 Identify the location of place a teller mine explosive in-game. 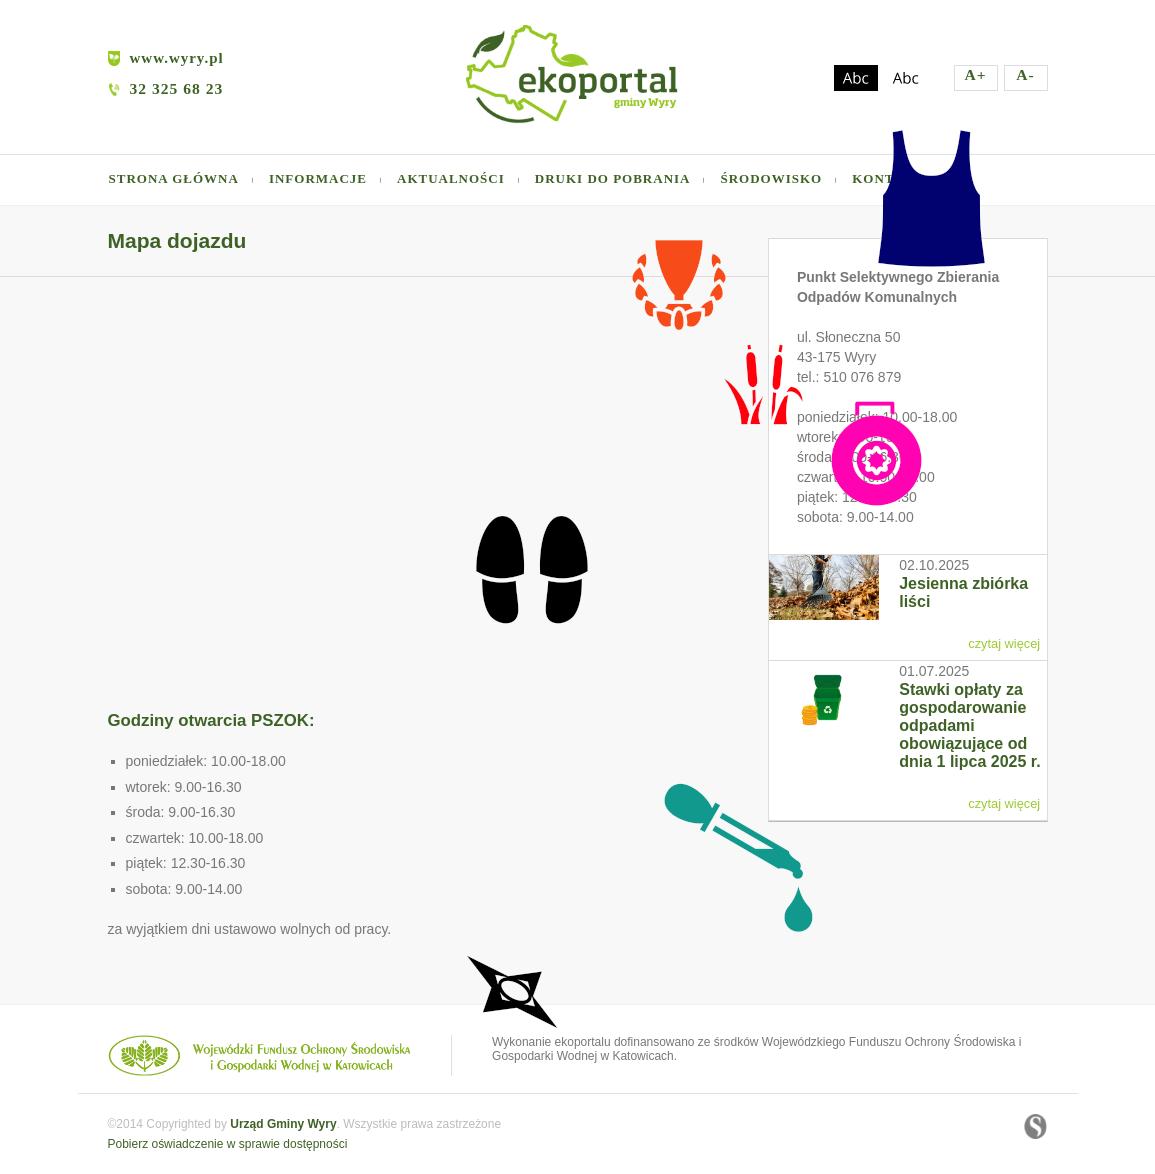
(876, 453).